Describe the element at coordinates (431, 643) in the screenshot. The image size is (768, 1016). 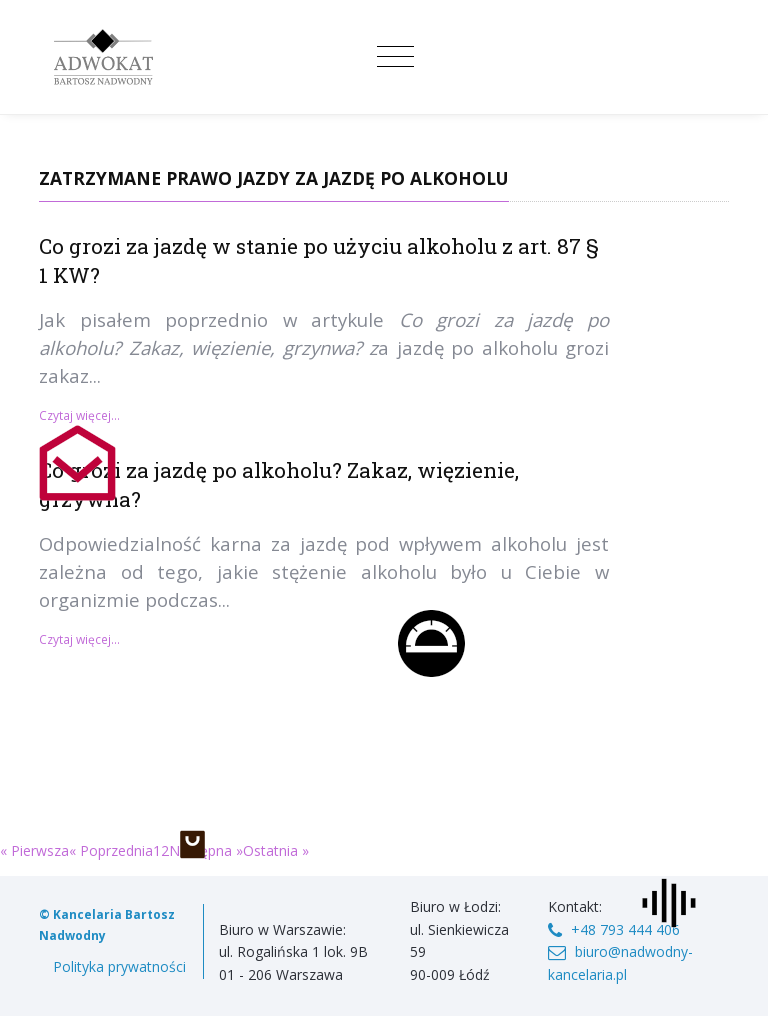
I see `protractor end-to-end testing framework logo` at that location.